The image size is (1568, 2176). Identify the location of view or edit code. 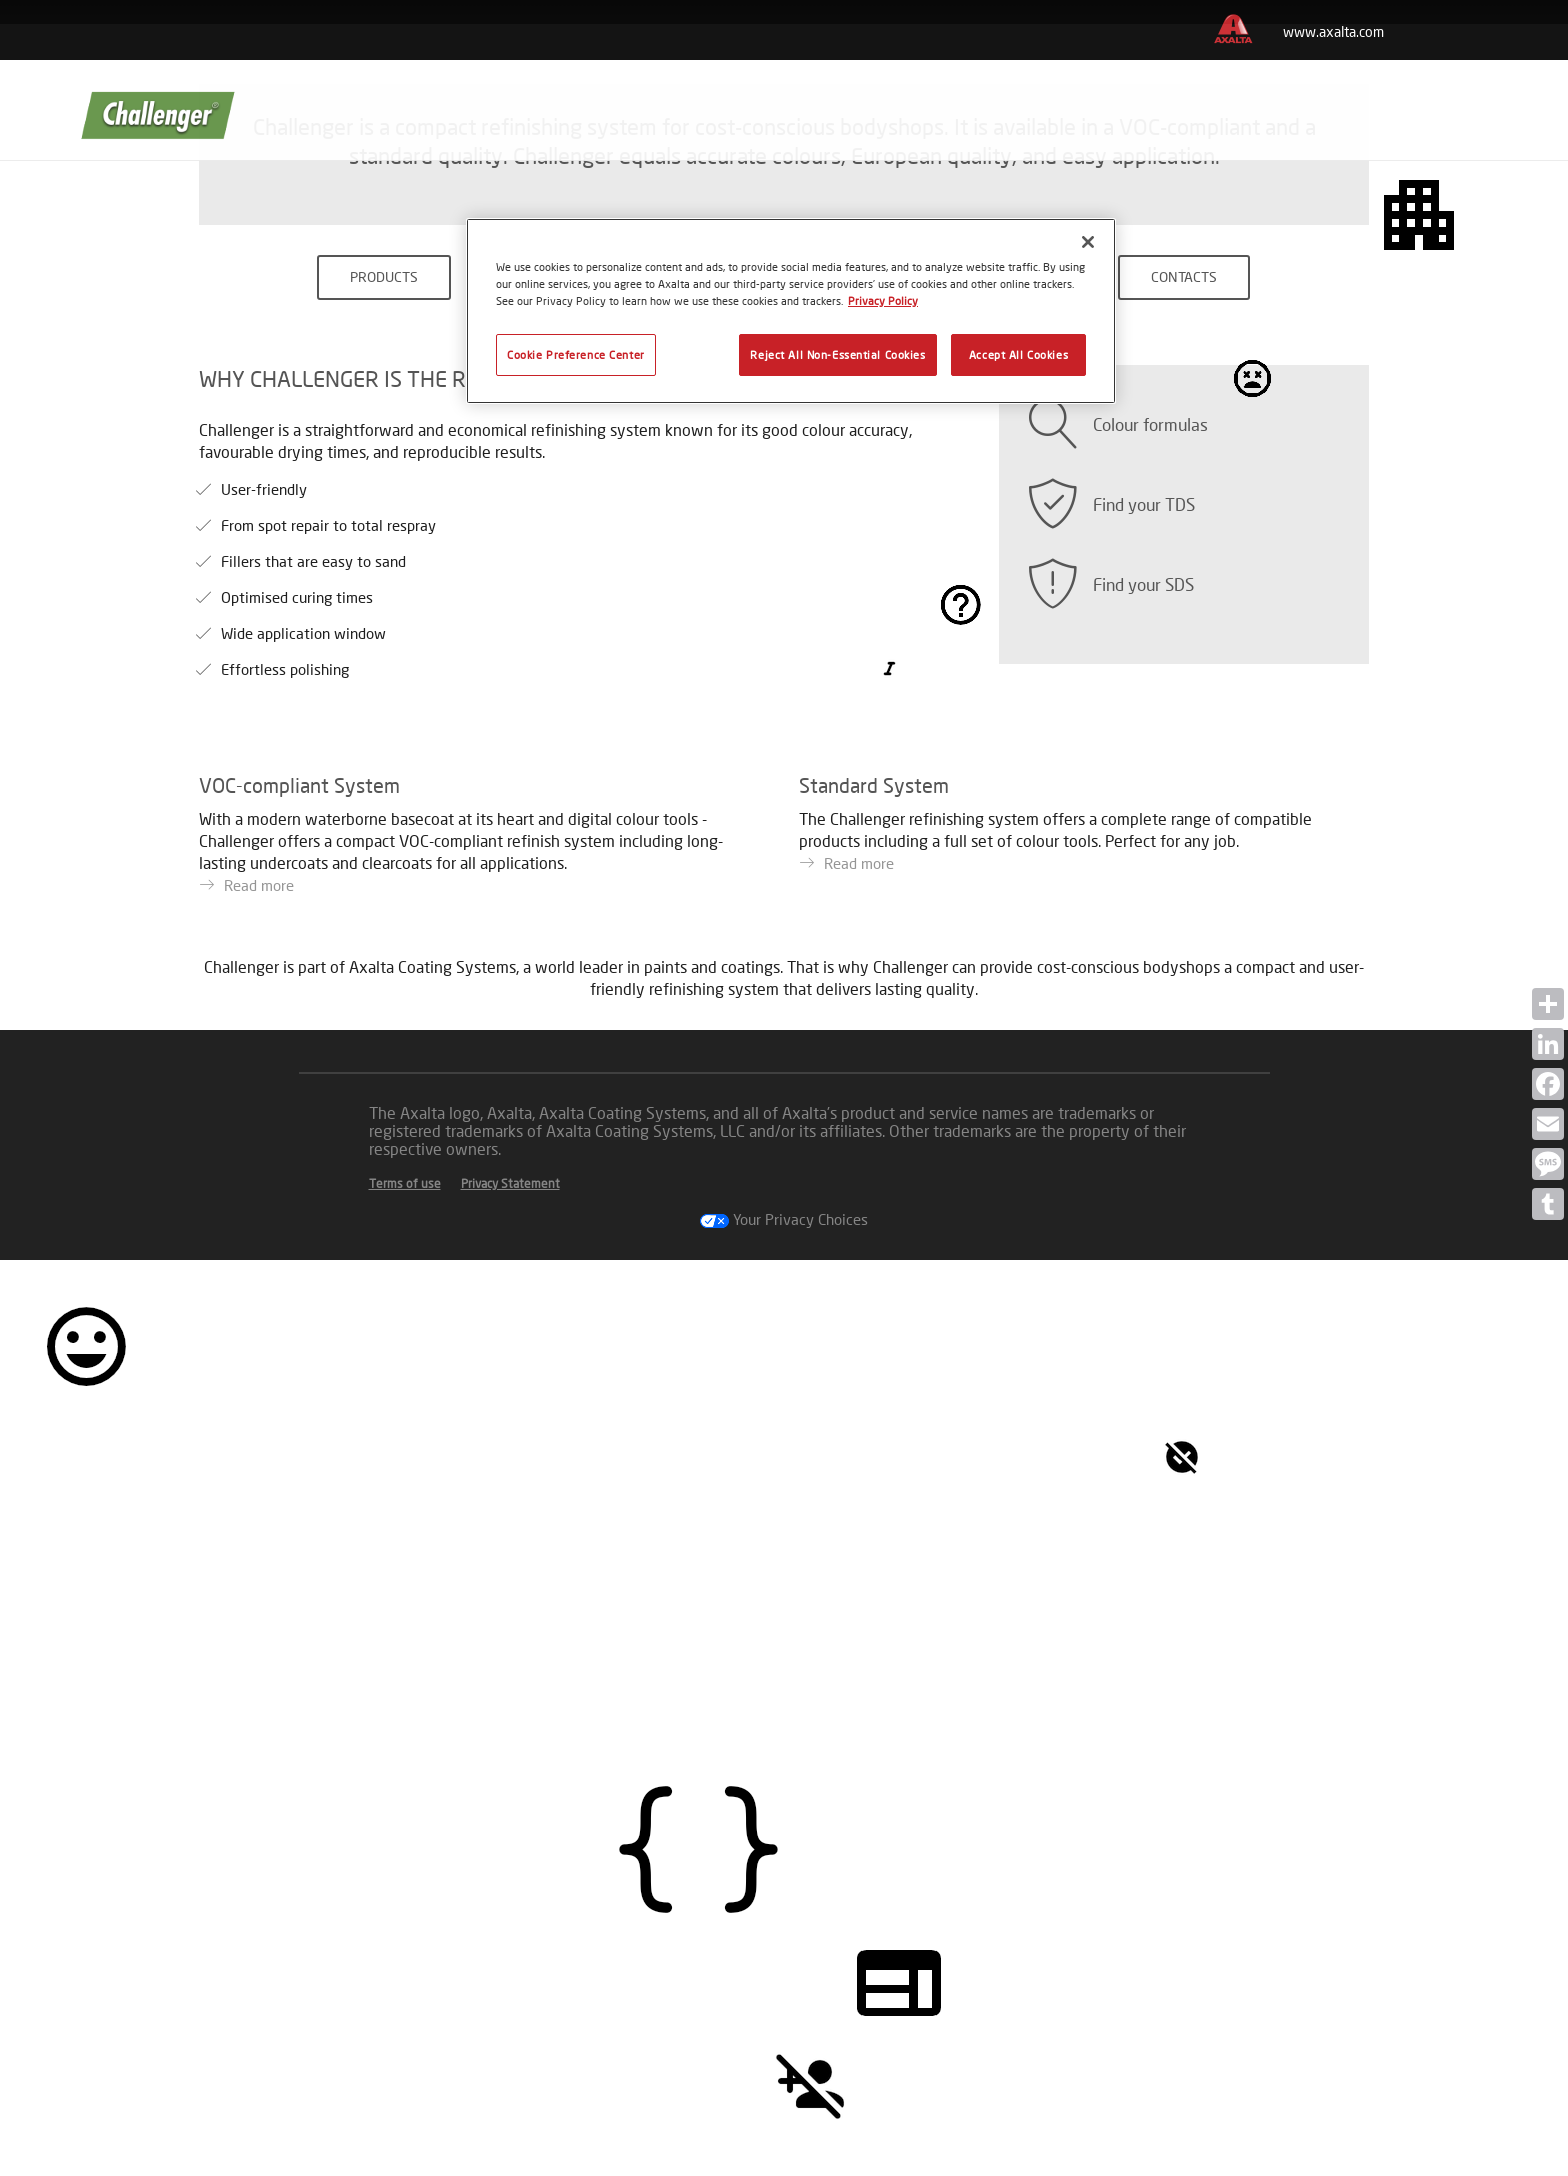
(698, 1849).